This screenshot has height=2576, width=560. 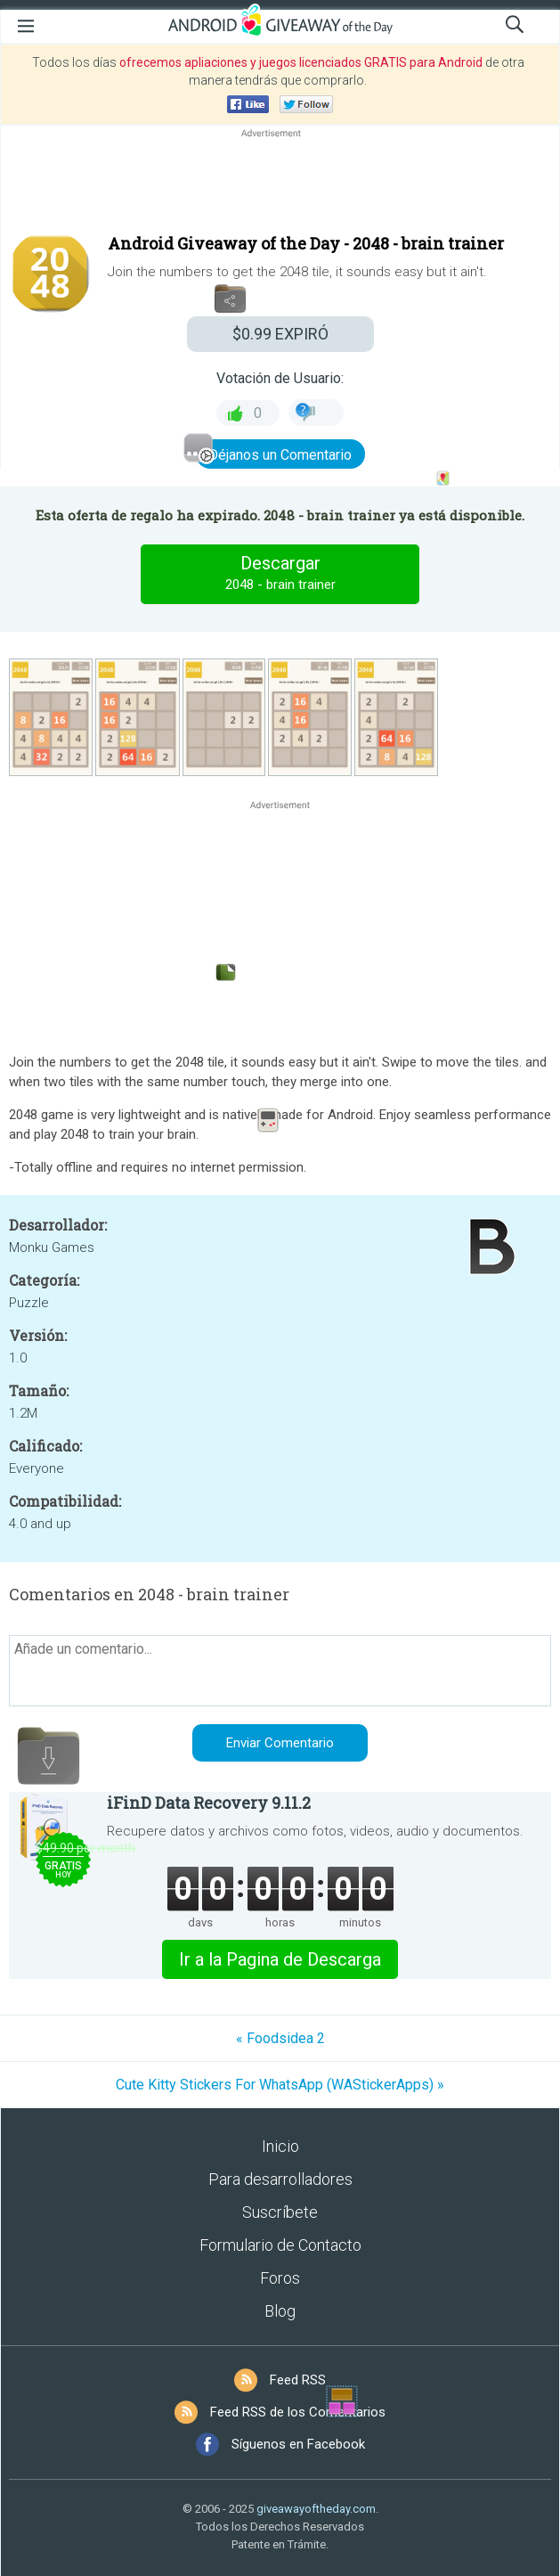 I want to click on a geo+json geographic data file, so click(x=442, y=478).